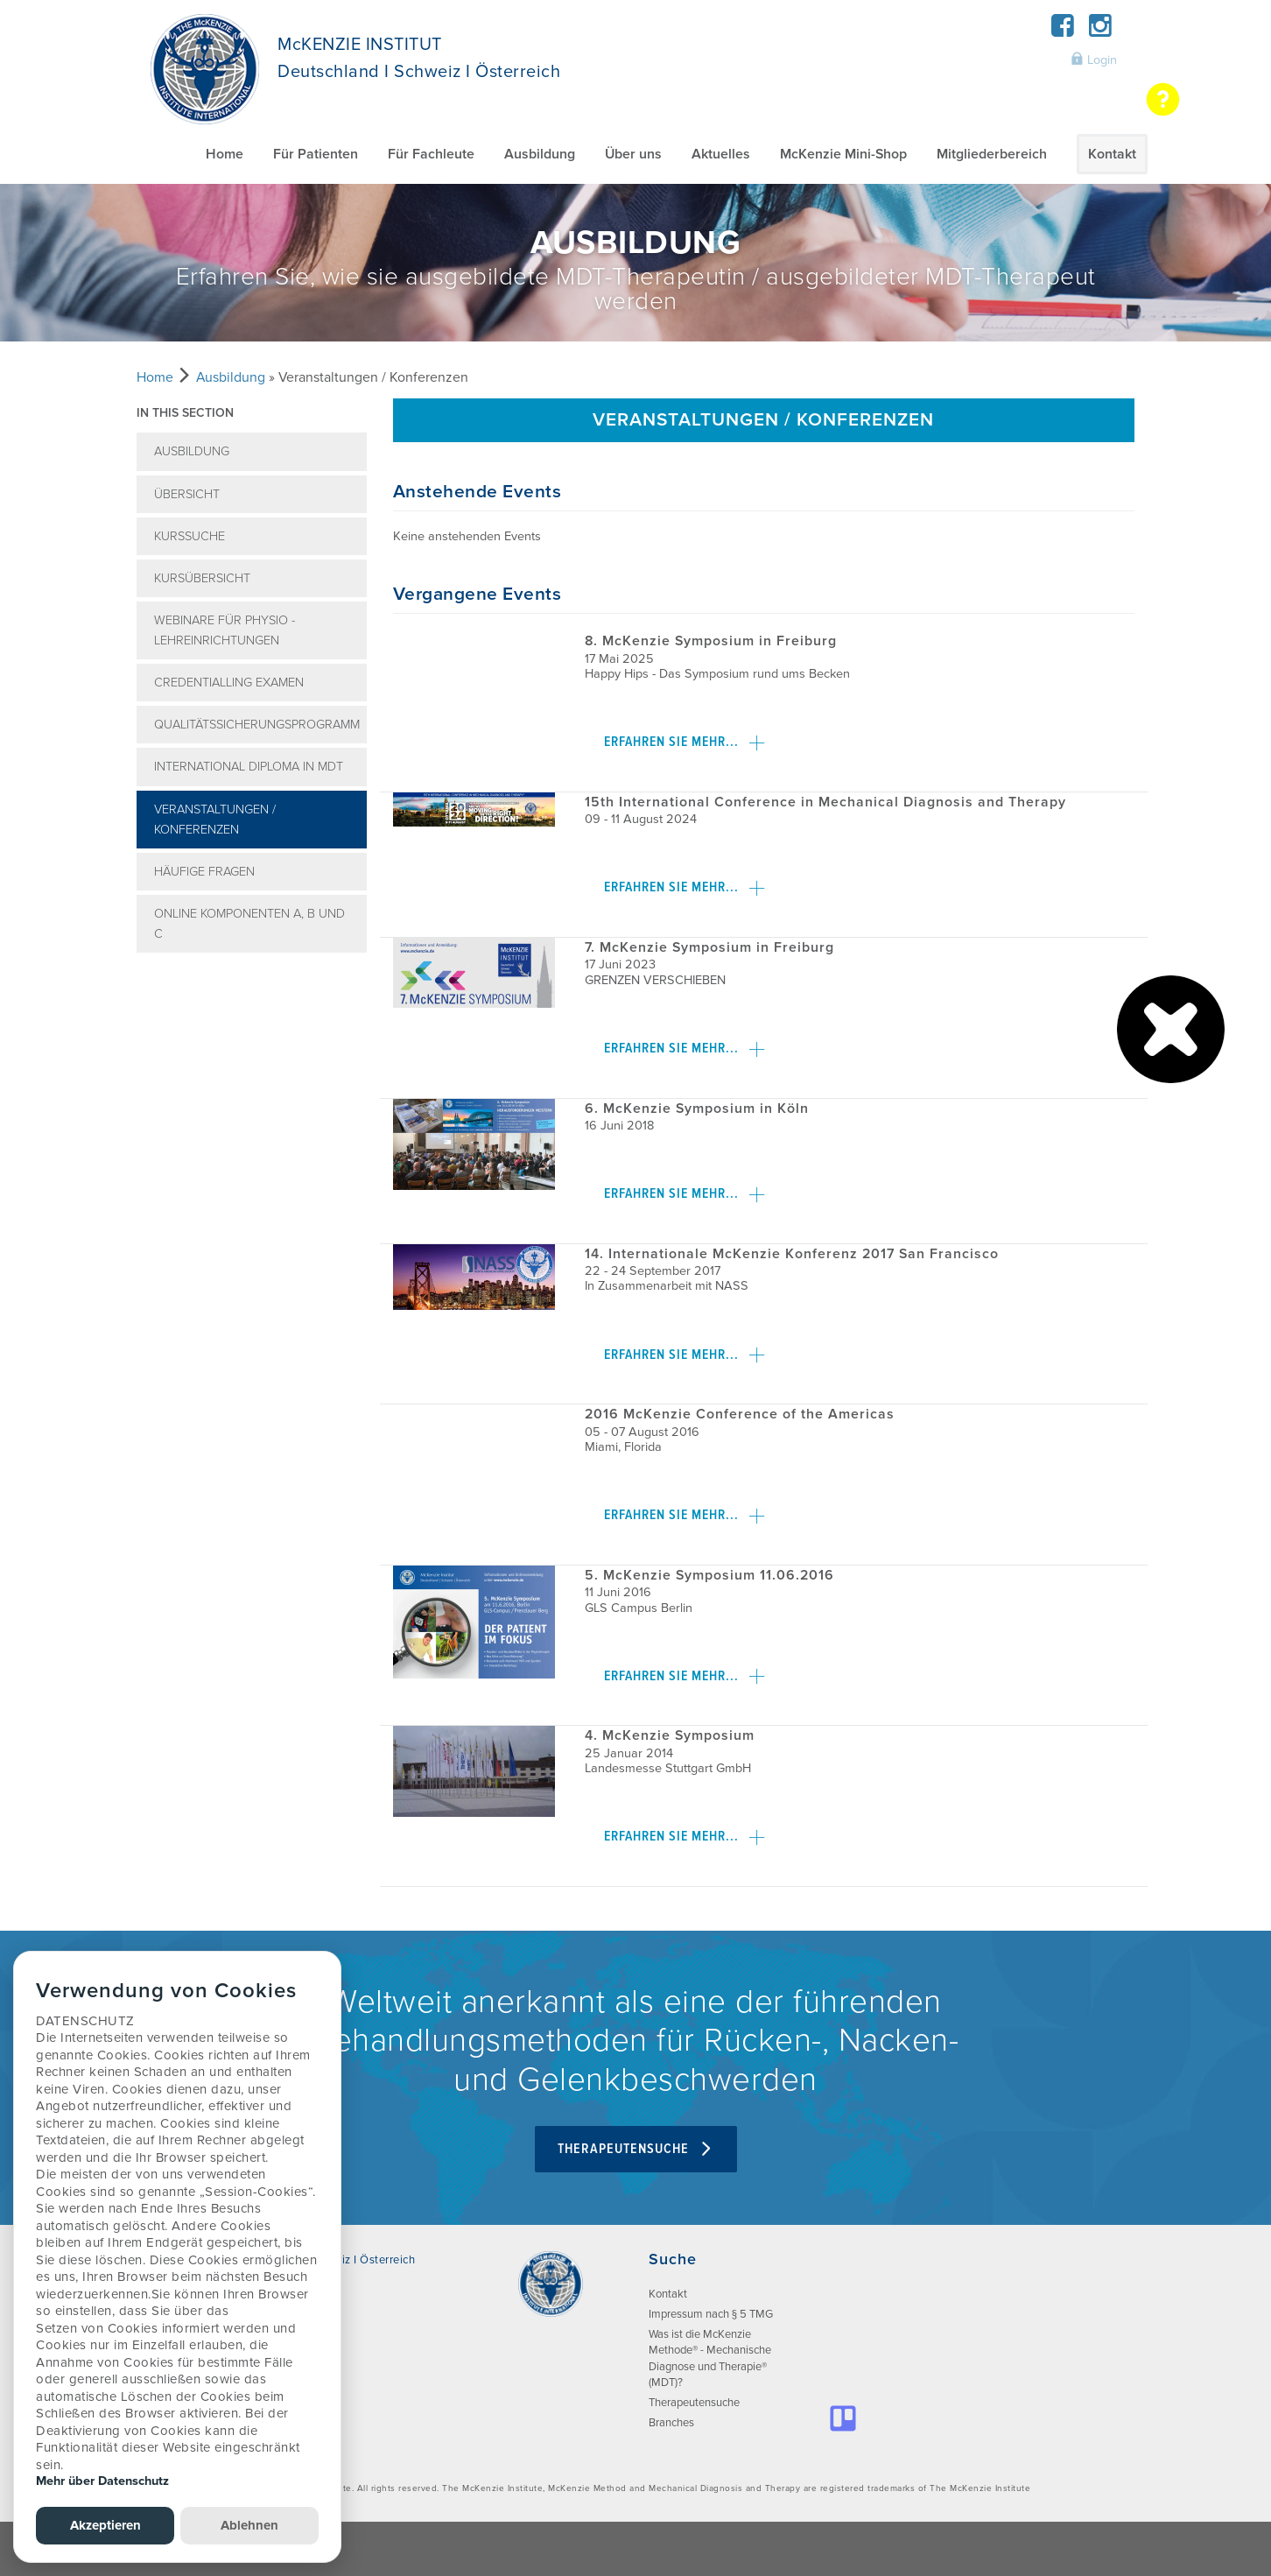 This screenshot has width=1271, height=2576. Describe the element at coordinates (1170, 1029) in the screenshot. I see `visit the iFixit website for repair guides` at that location.